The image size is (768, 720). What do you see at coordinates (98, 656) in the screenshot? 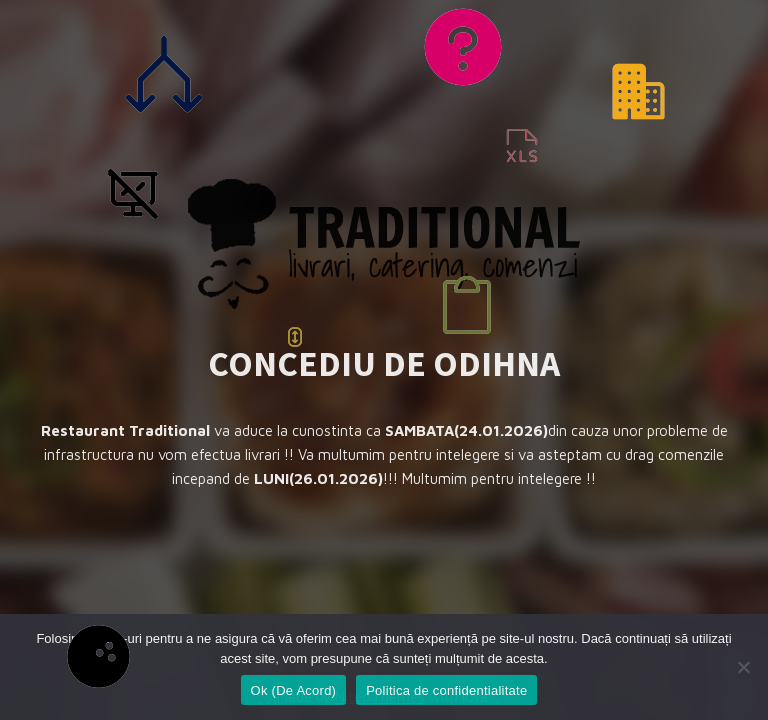
I see `access bowling or sports games` at bounding box center [98, 656].